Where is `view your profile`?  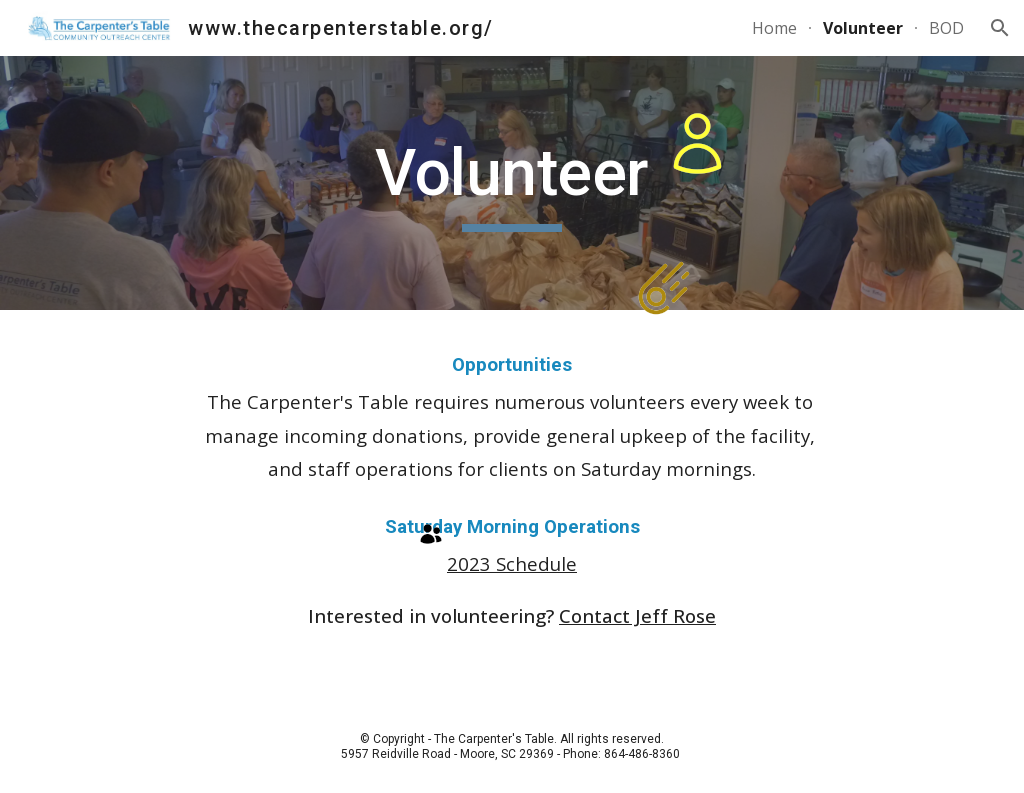 view your profile is located at coordinates (697, 143).